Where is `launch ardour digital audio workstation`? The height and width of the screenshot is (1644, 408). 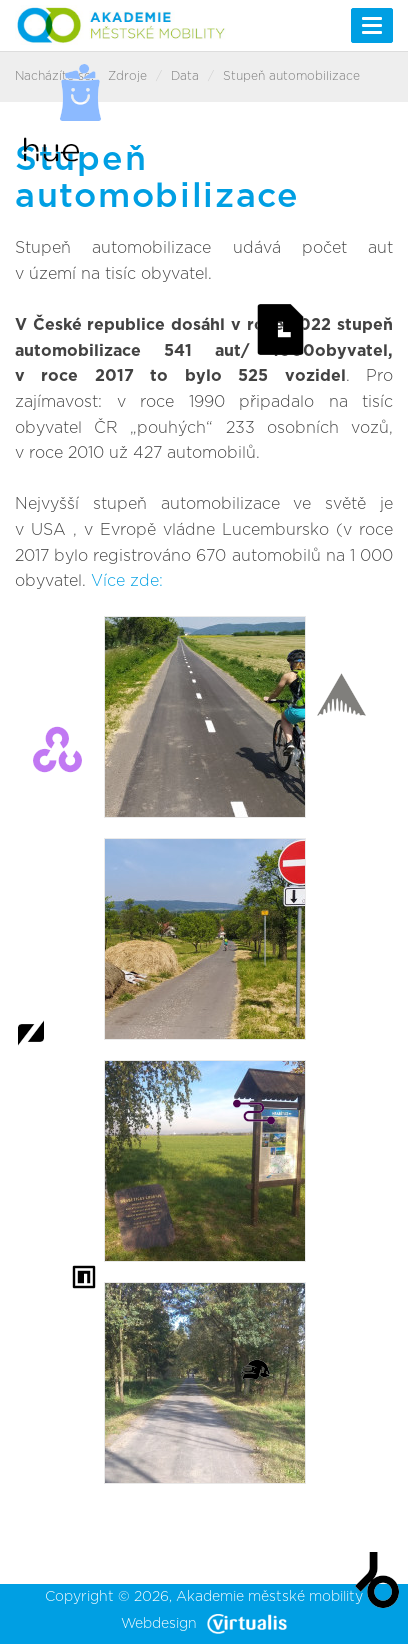 launch ardour digital audio workstation is located at coordinates (341, 694).